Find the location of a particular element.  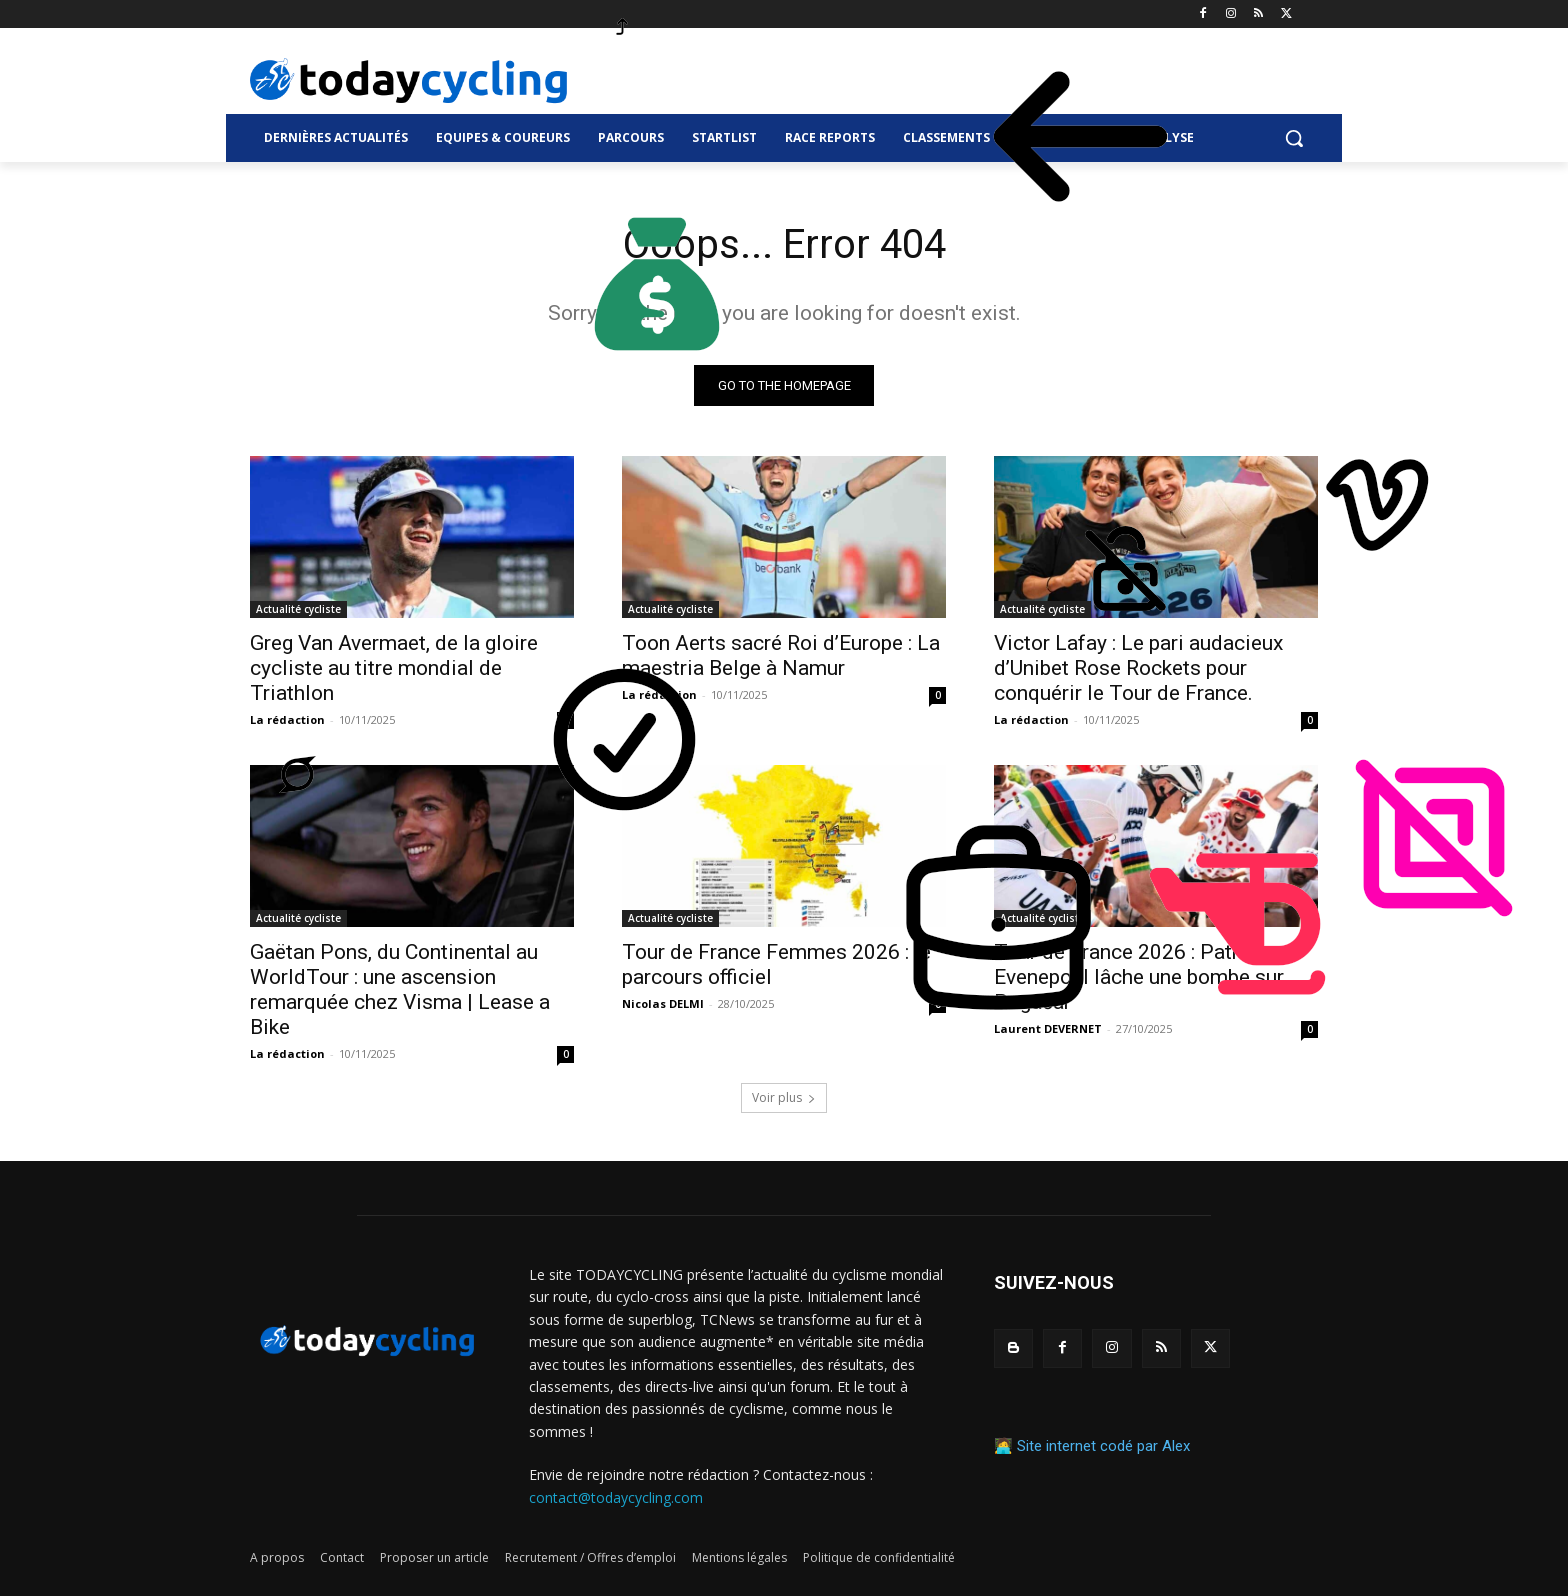

Superpowers game engine logo is located at coordinates (297, 774).